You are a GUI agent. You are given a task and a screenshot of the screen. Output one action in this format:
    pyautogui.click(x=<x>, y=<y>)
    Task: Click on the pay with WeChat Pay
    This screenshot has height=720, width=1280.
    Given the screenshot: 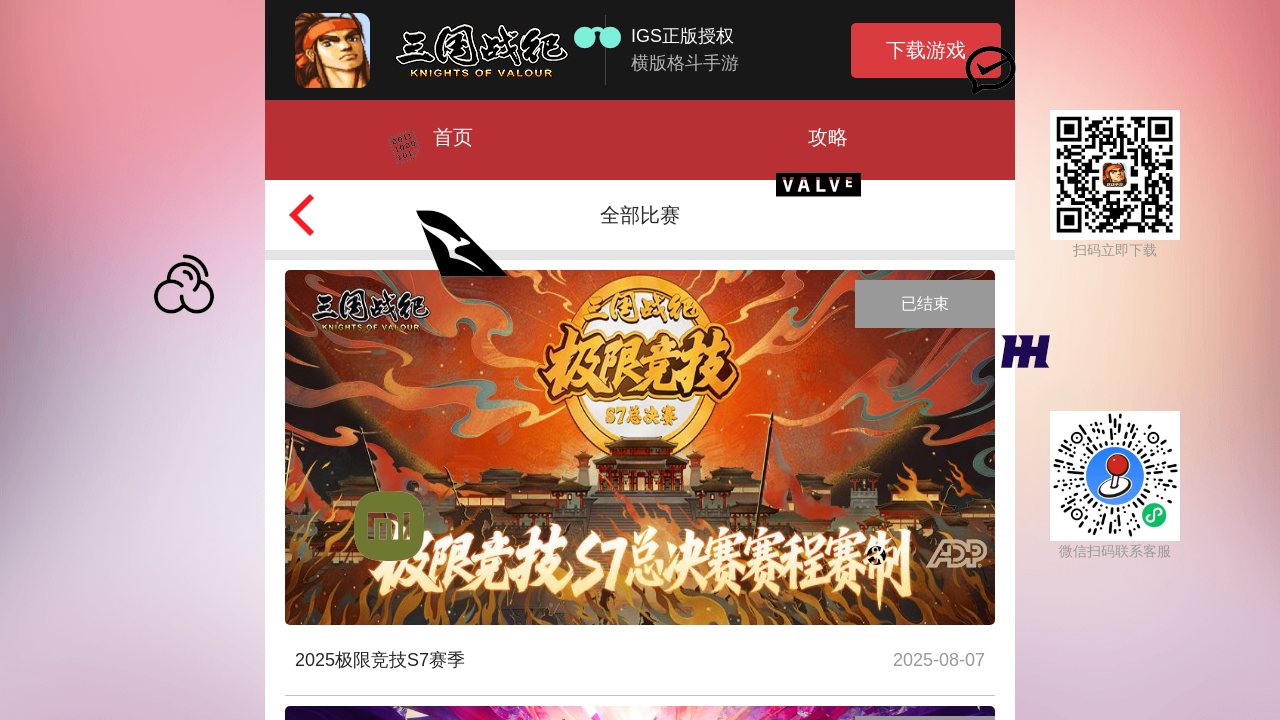 What is the action you would take?
    pyautogui.click(x=990, y=68)
    